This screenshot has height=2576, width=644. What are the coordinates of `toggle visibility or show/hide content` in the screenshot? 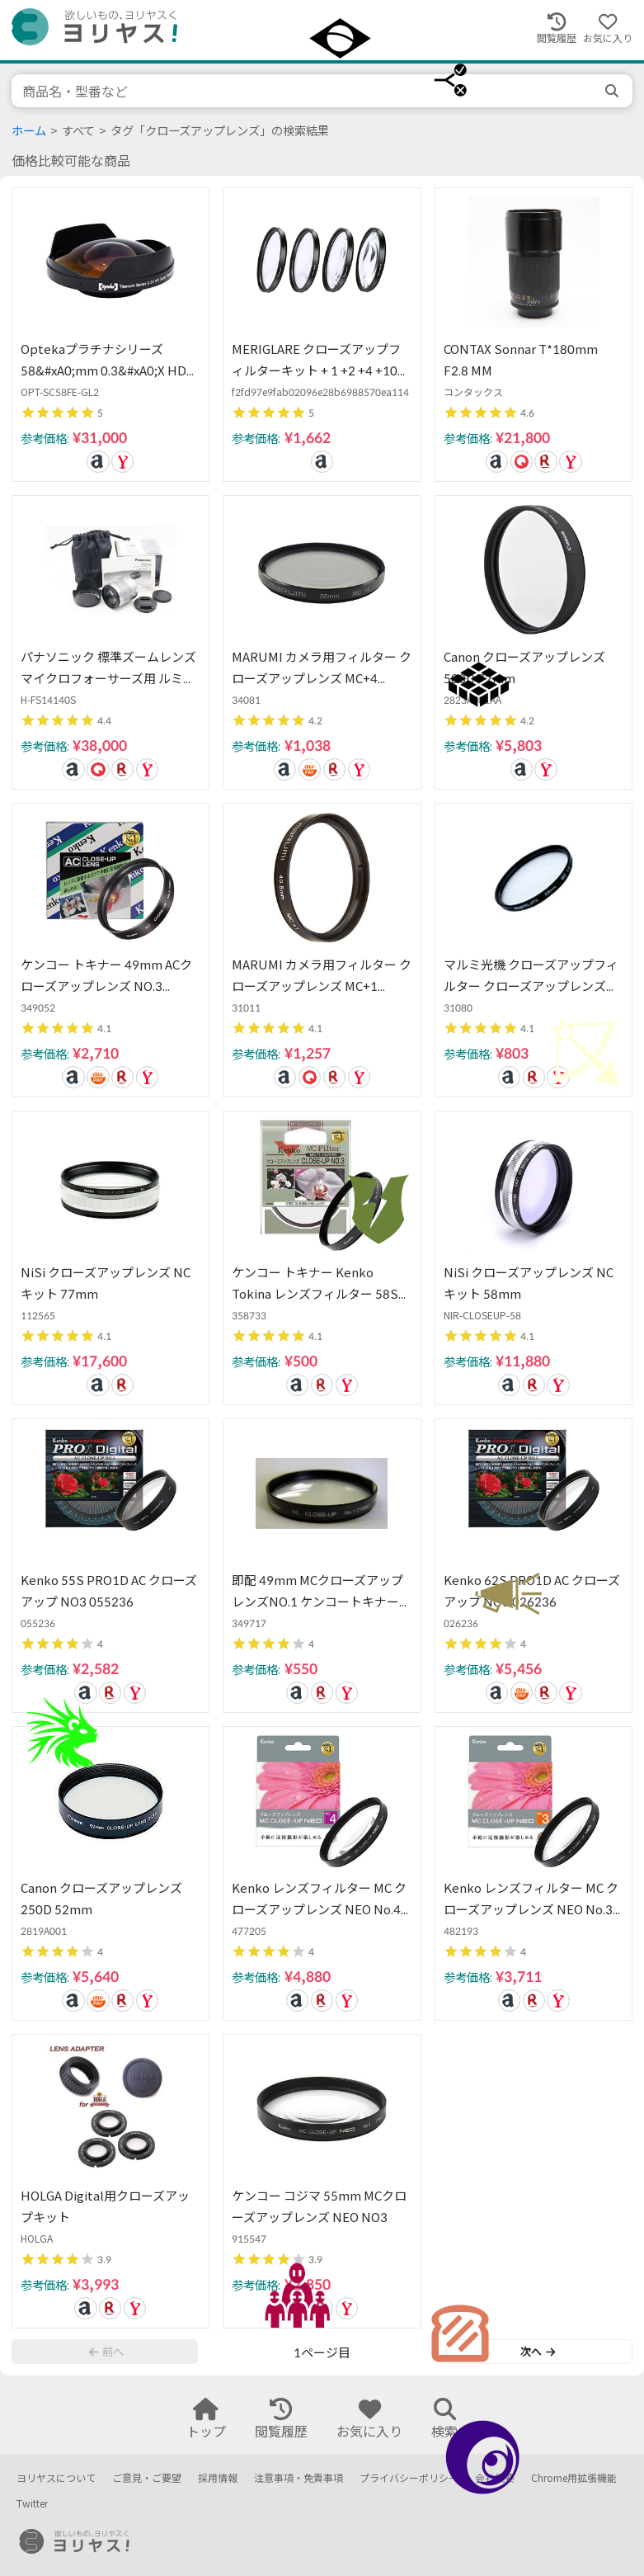 It's located at (482, 2457).